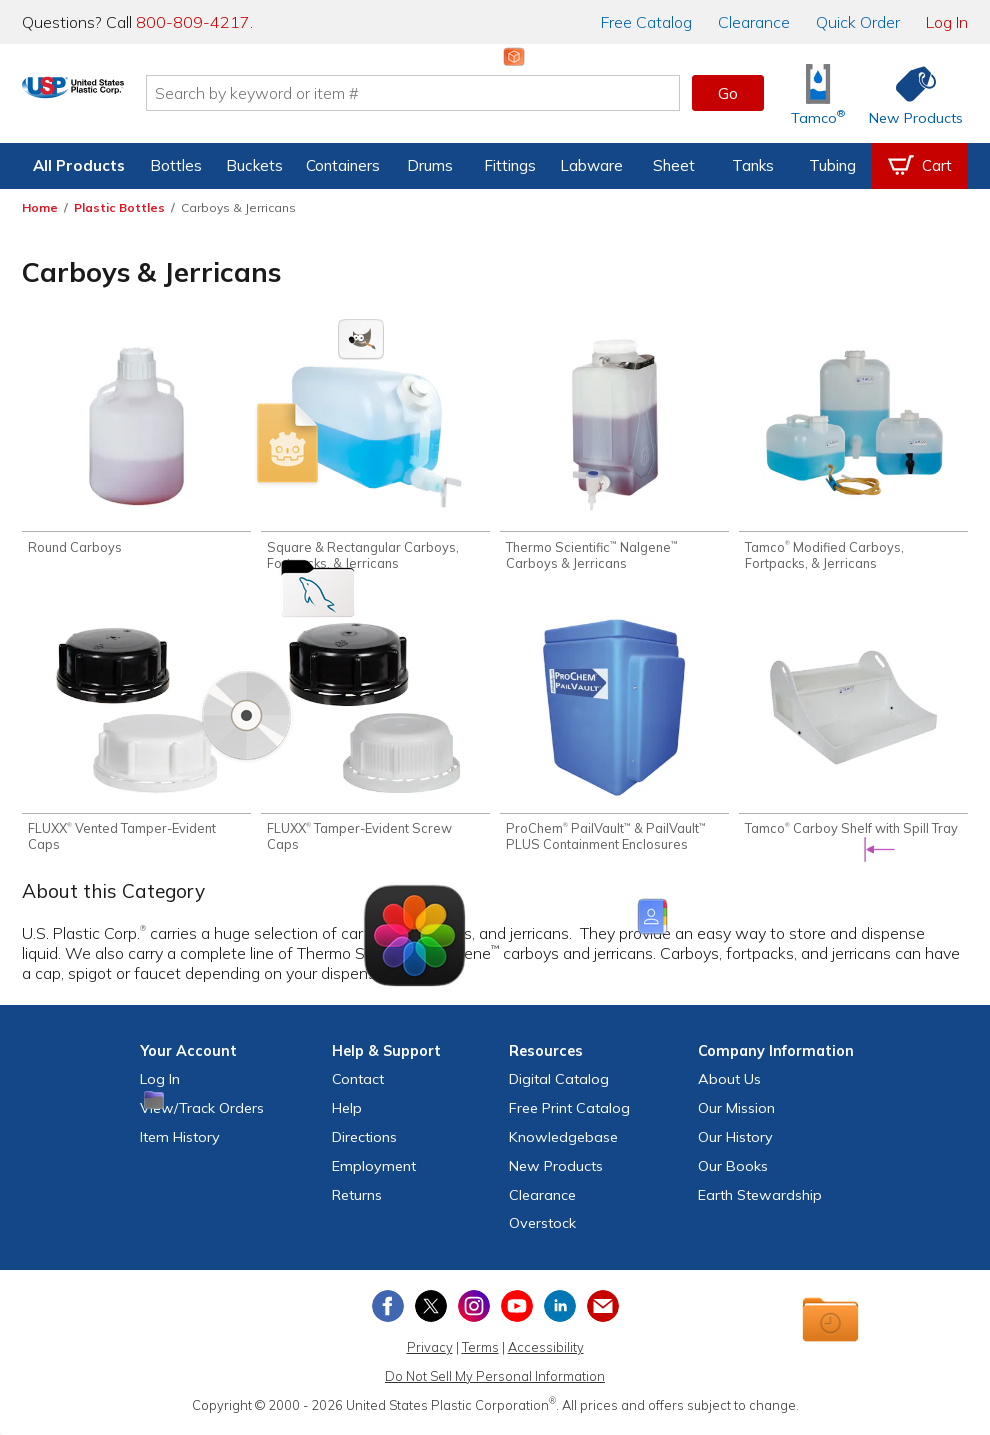 This screenshot has width=990, height=1435. Describe the element at coordinates (414, 935) in the screenshot. I see `open the photos app` at that location.